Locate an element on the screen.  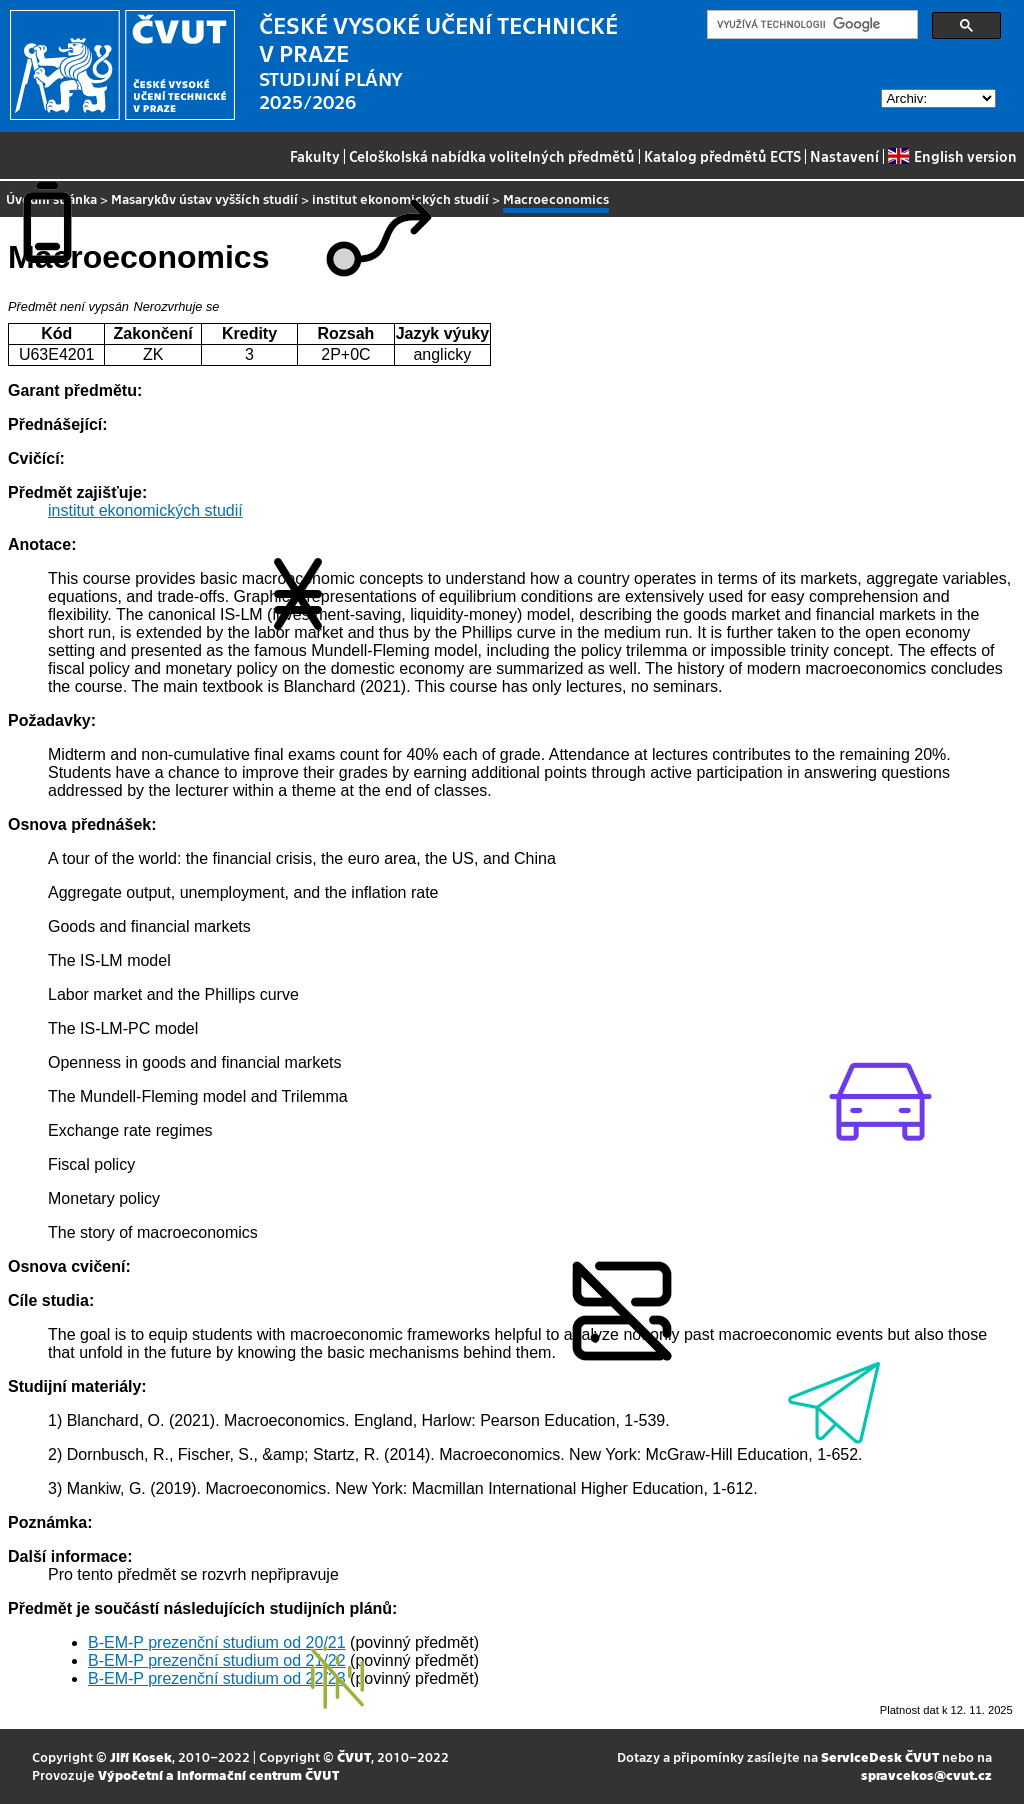
view or select nano cryptocurrency is located at coordinates (298, 594).